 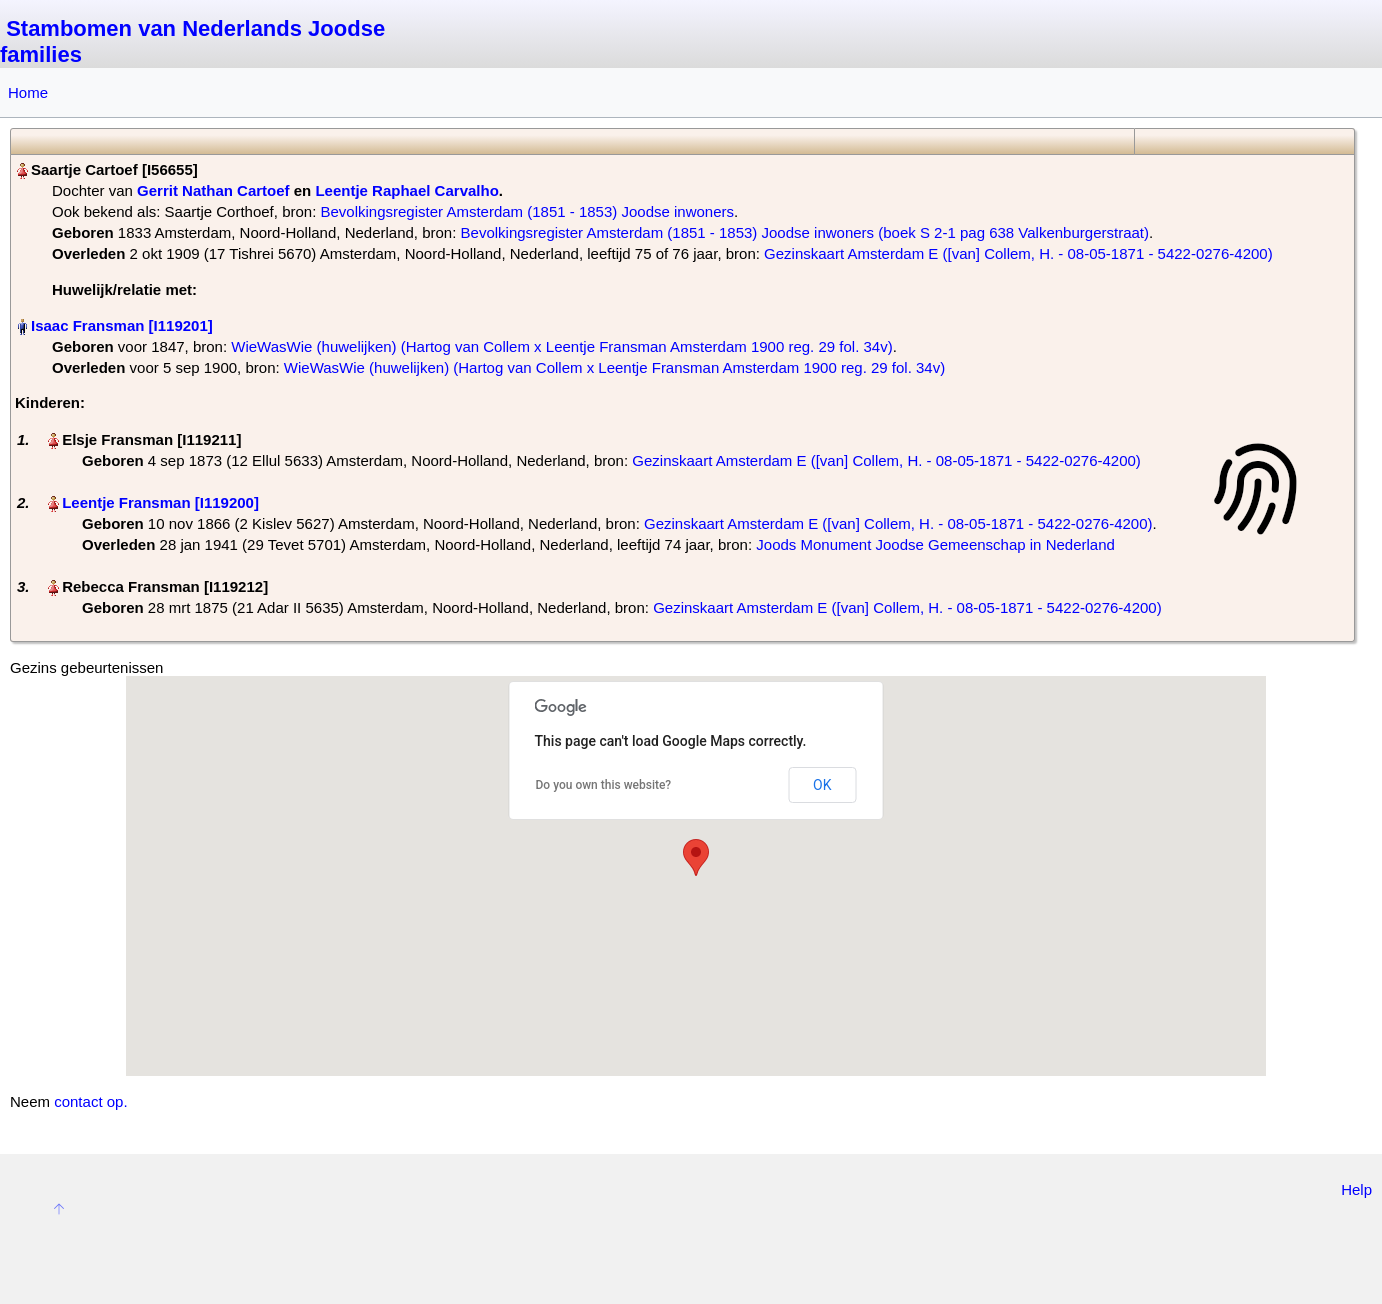 What do you see at coordinates (1258, 489) in the screenshot?
I see `authenticate with fingerprint` at bounding box center [1258, 489].